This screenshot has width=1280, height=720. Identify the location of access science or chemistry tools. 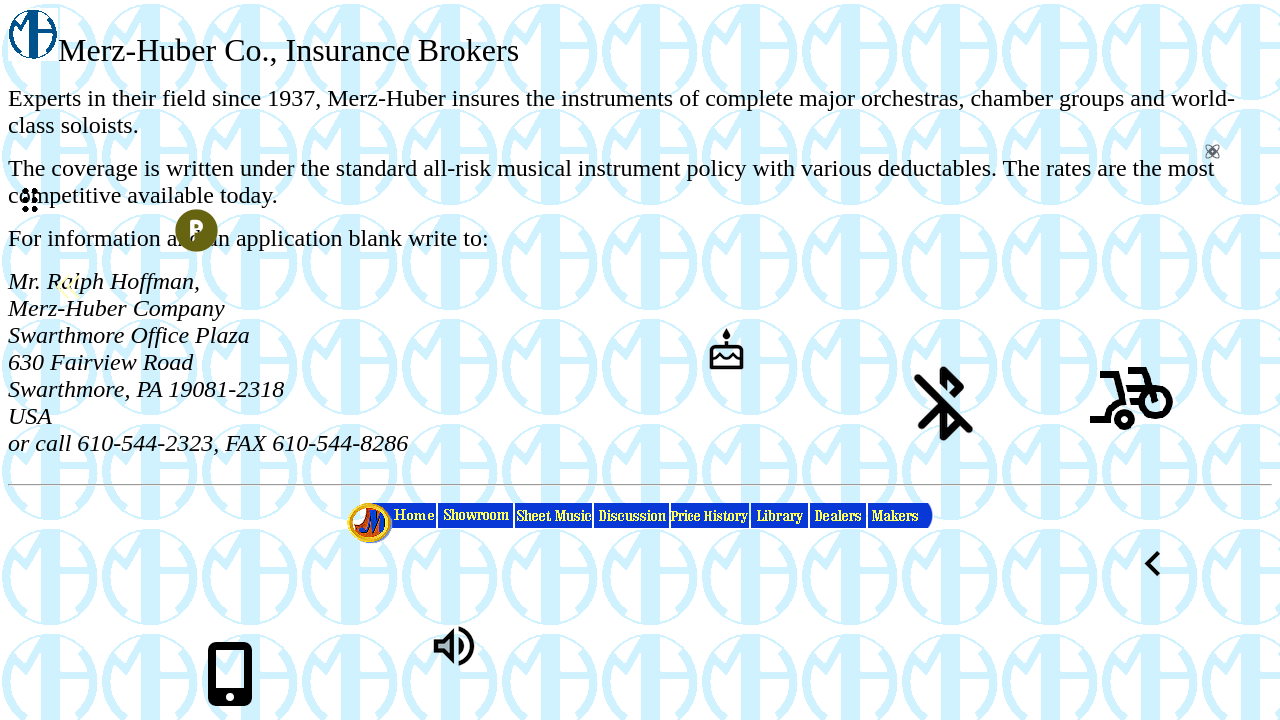
(1212, 151).